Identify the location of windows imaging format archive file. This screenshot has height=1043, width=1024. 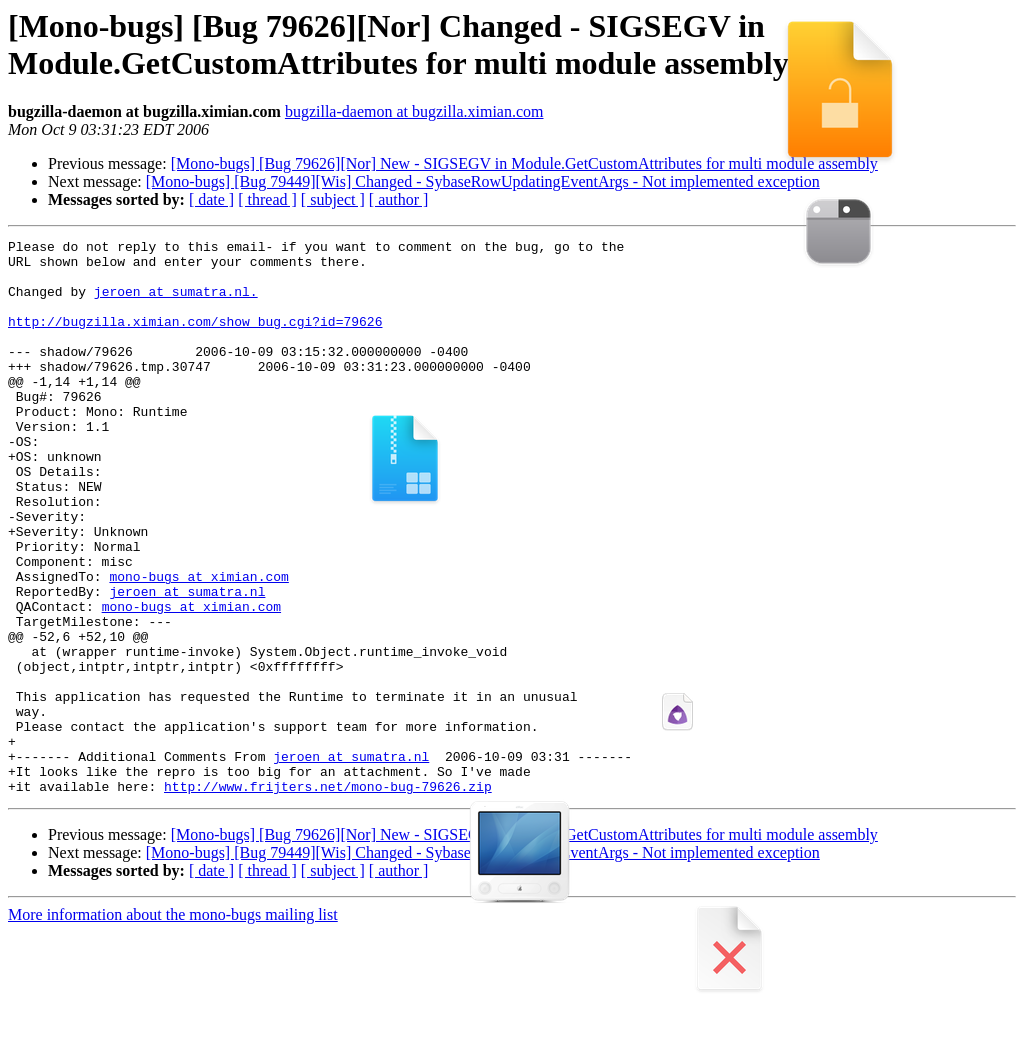
(405, 460).